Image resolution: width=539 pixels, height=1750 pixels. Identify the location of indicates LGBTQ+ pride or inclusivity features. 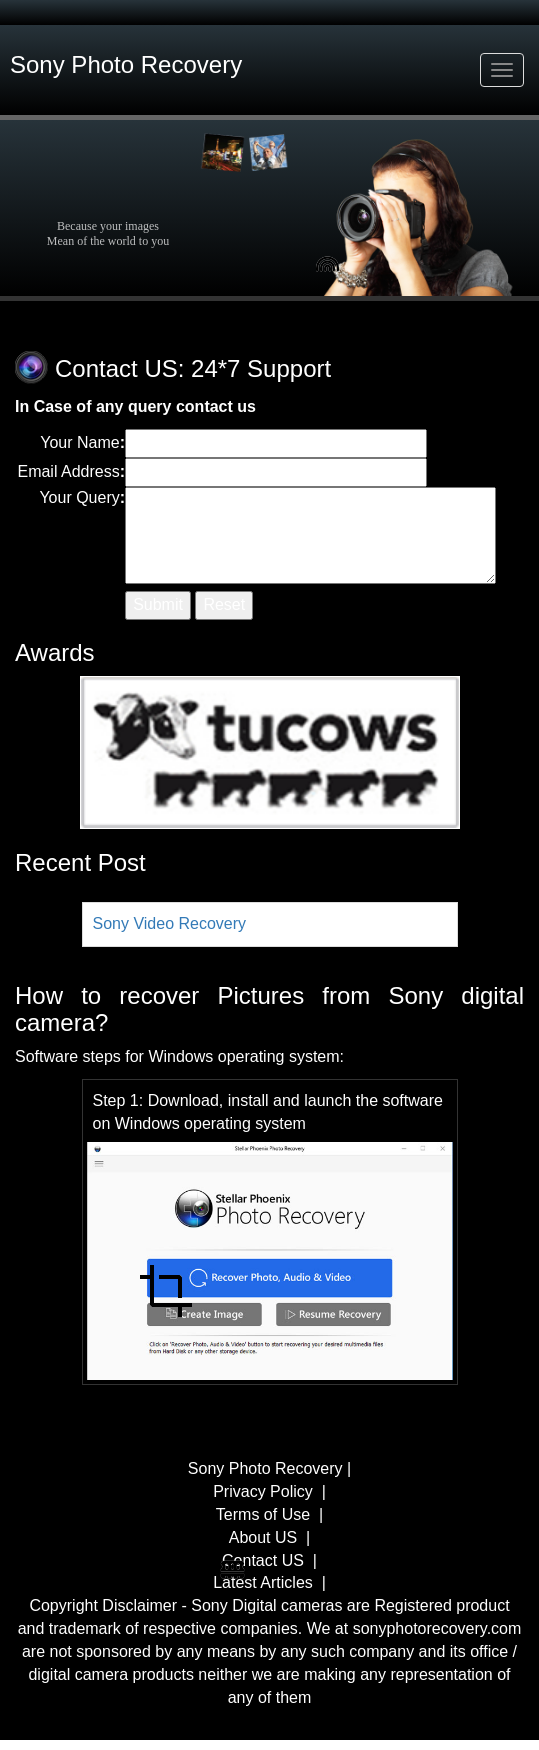
(327, 264).